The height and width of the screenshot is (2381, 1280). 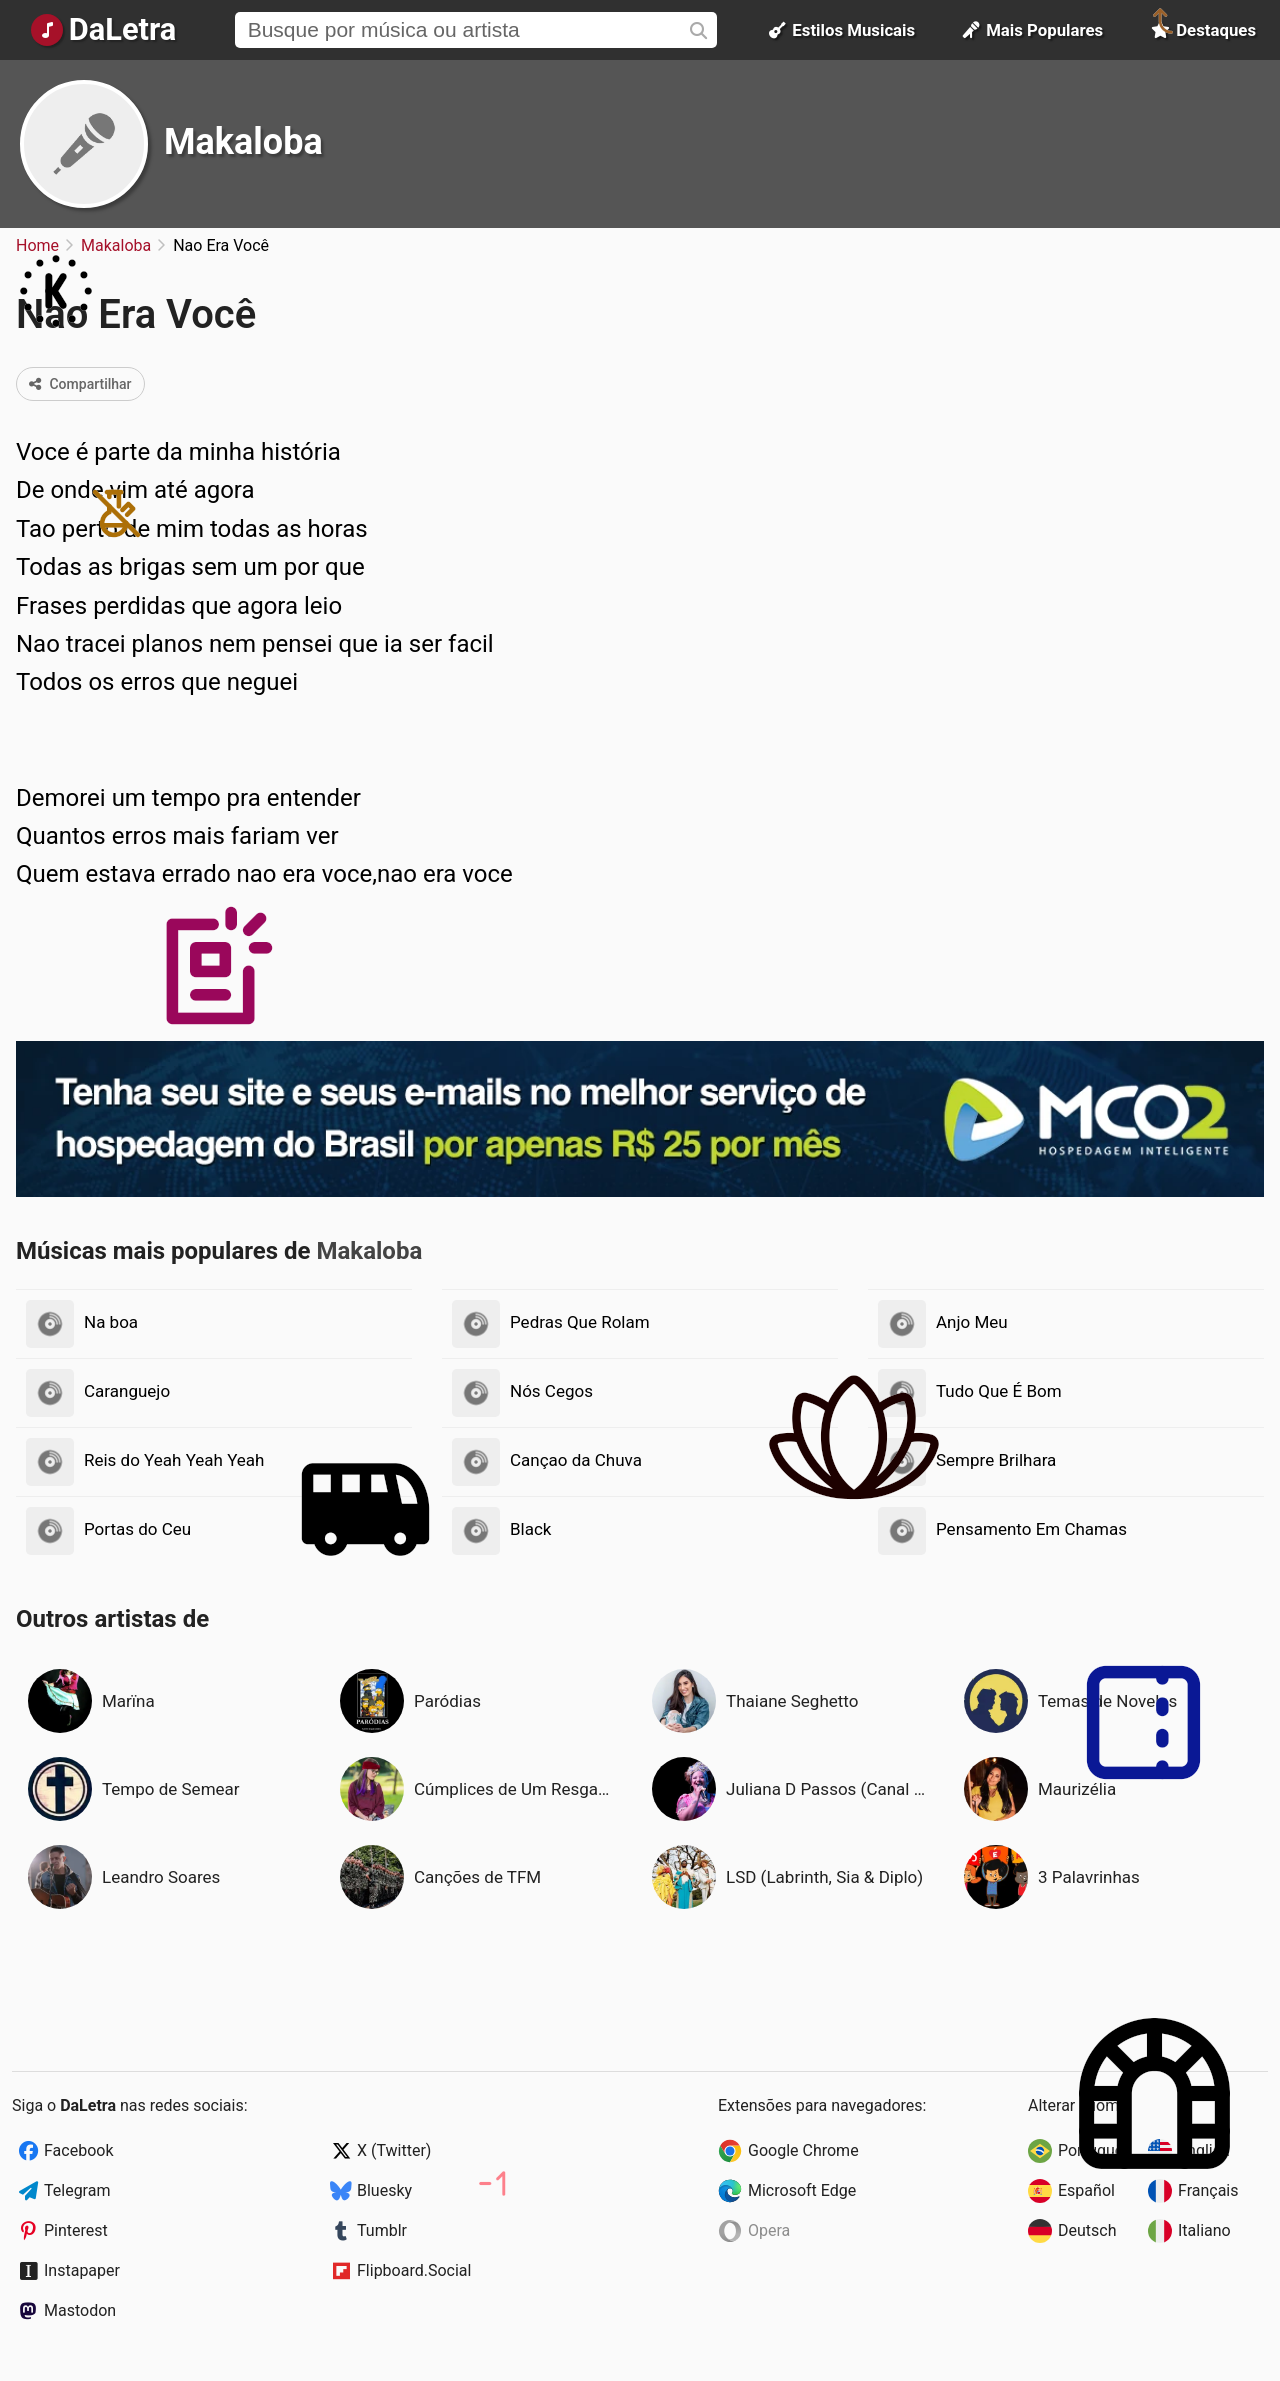 What do you see at coordinates (854, 1443) in the screenshot?
I see `access meditation or mindfulness features` at bounding box center [854, 1443].